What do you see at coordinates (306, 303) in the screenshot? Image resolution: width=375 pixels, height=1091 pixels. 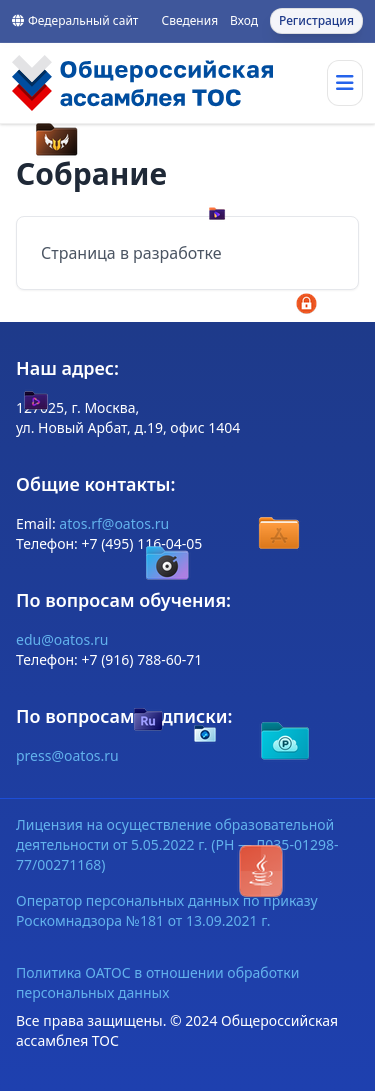 I see `brightness settings are locked` at bounding box center [306, 303].